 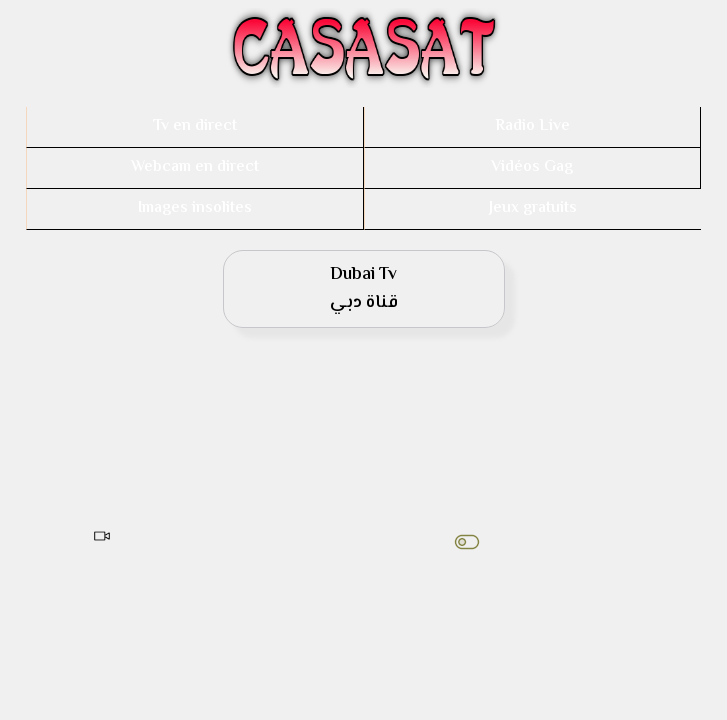 I want to click on toggle switch in off position, so click(x=467, y=542).